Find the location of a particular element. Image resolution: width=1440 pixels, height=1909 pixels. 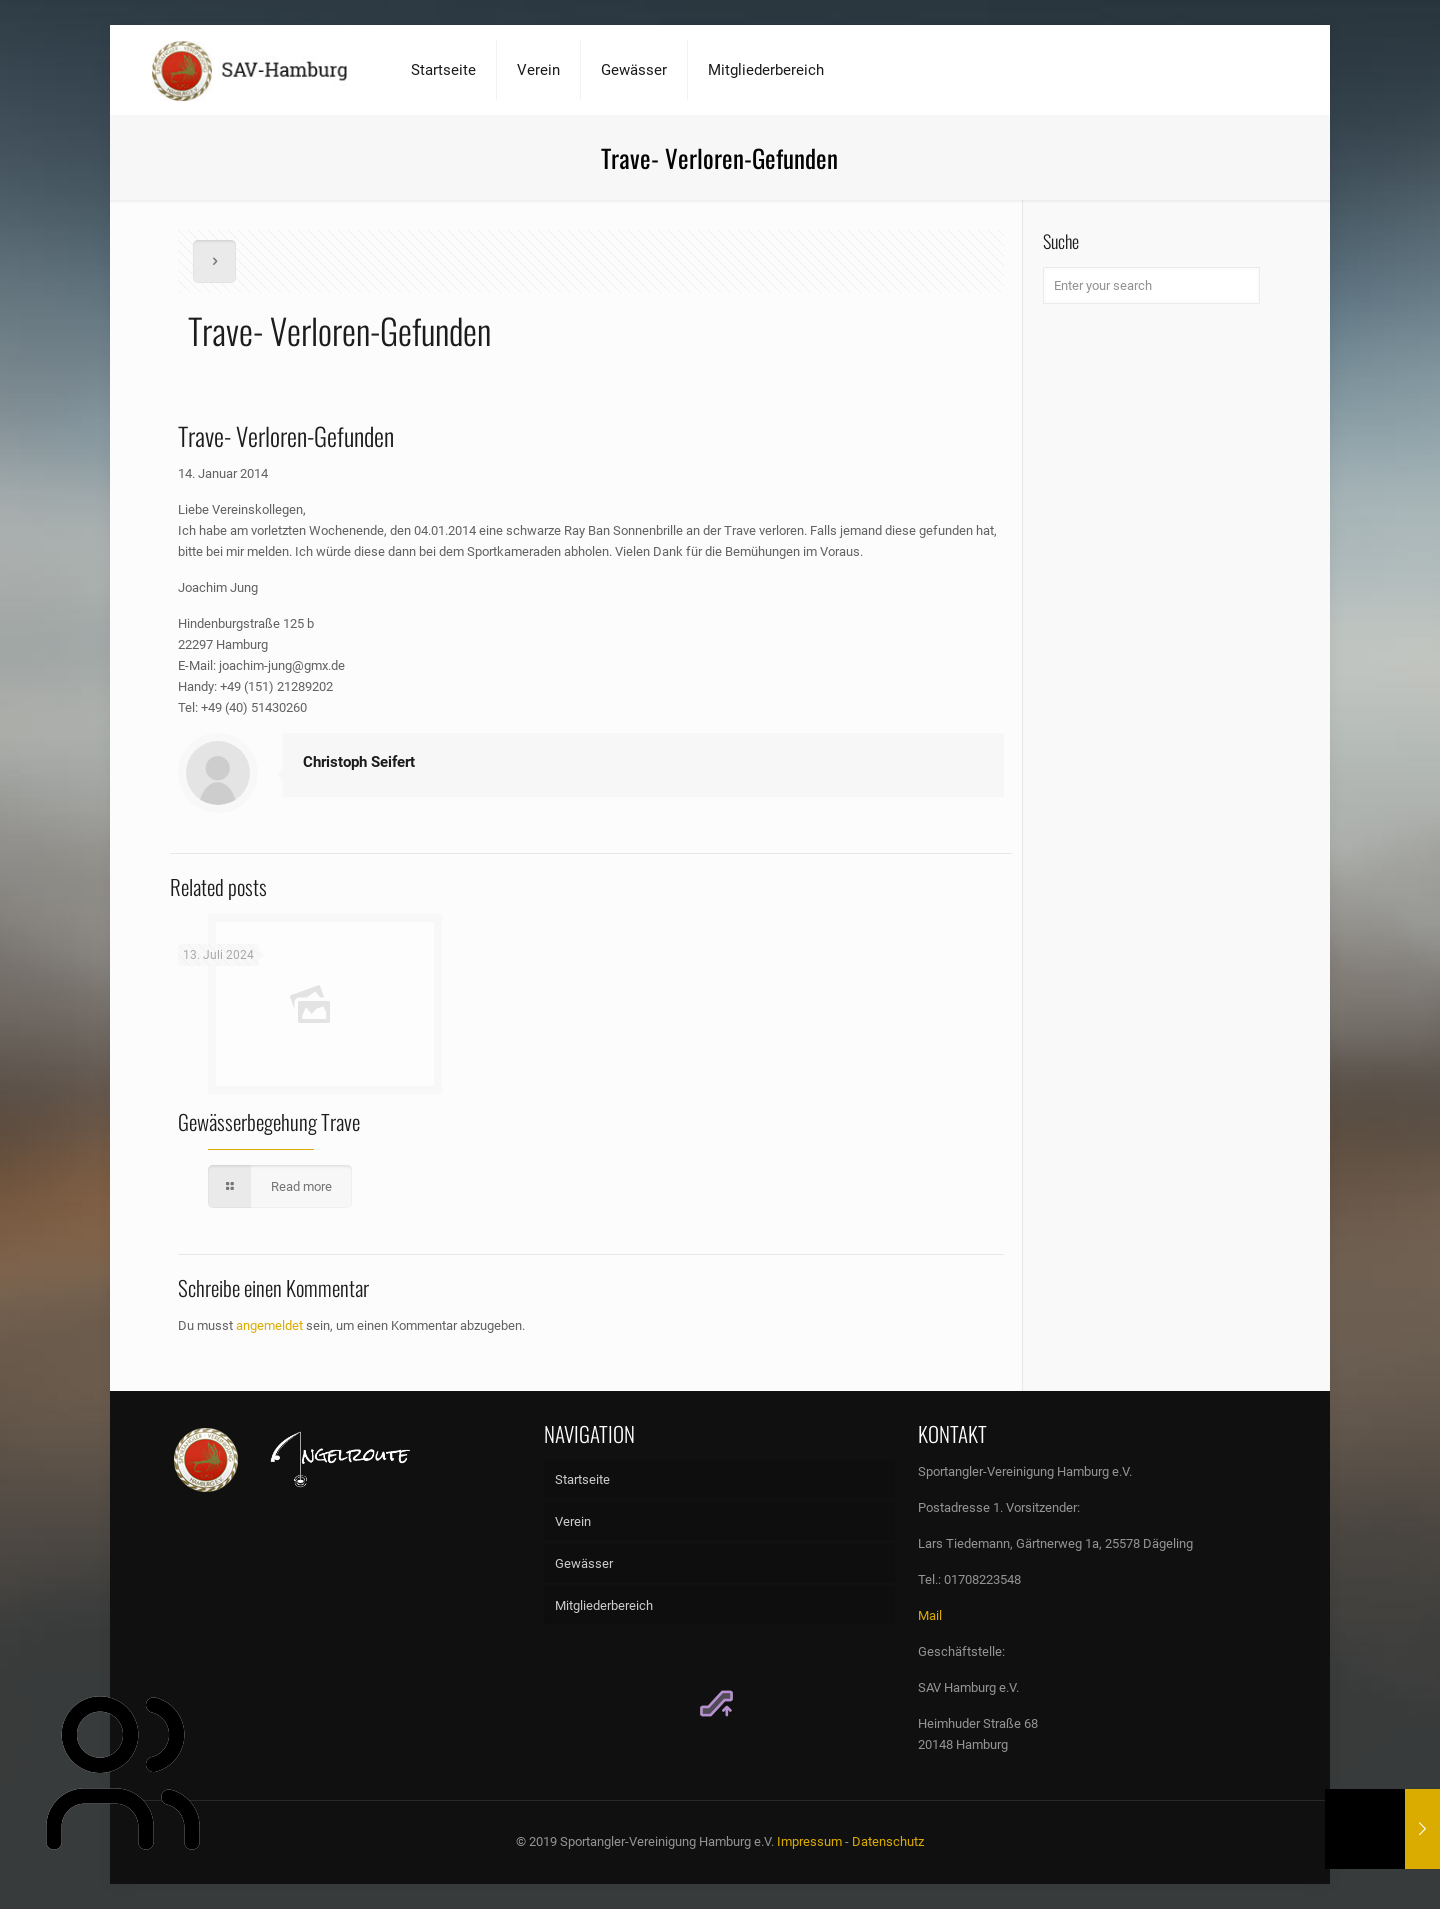

indicates escalator going up is located at coordinates (716, 1703).